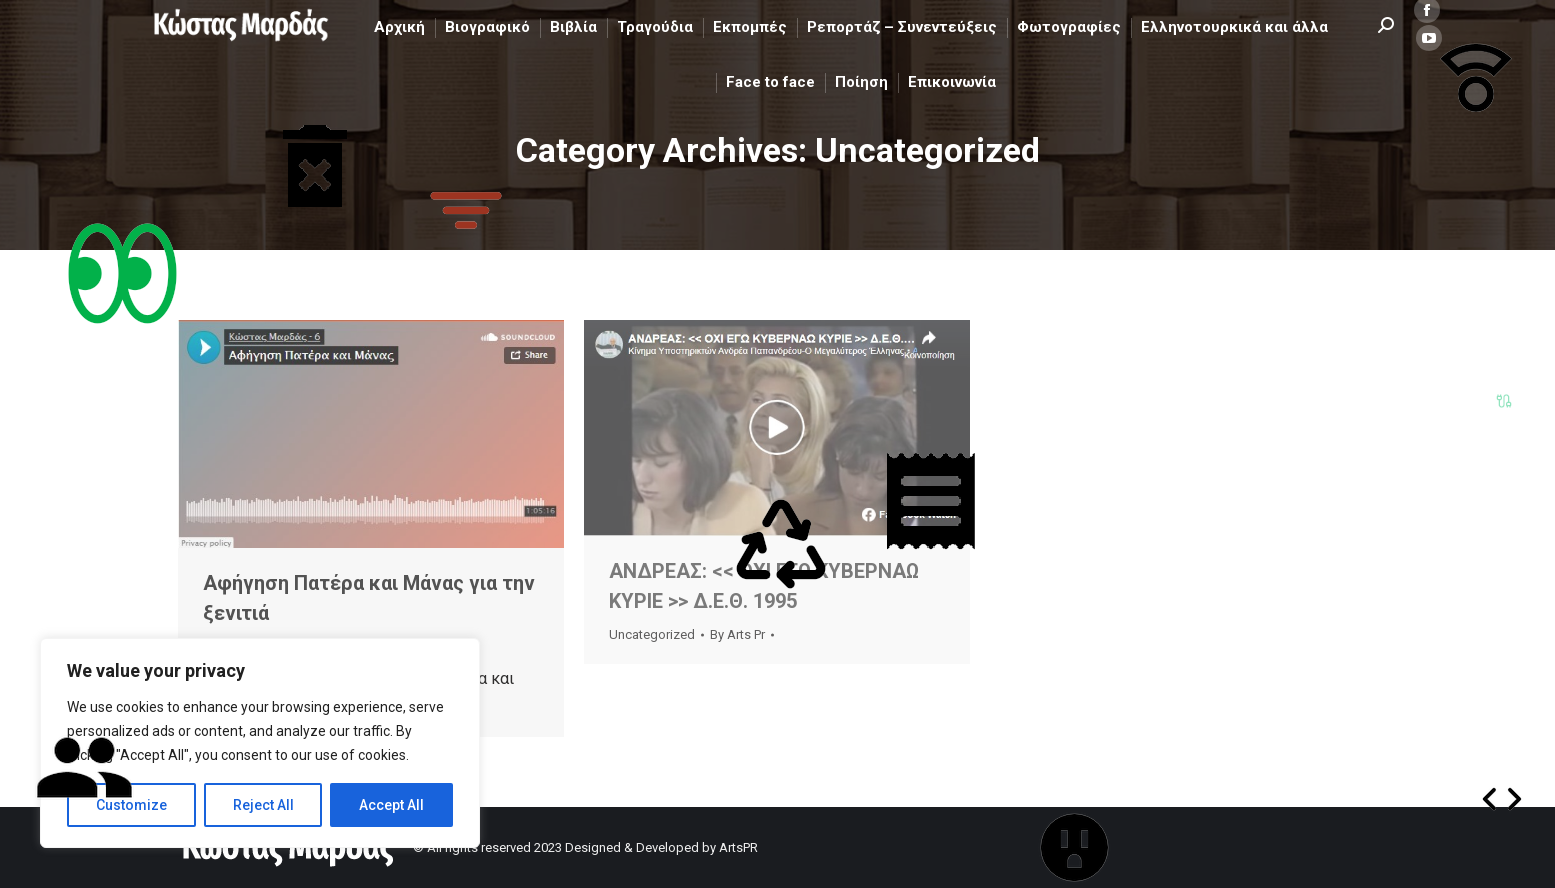  Describe the element at coordinates (84, 767) in the screenshot. I see `view group members` at that location.